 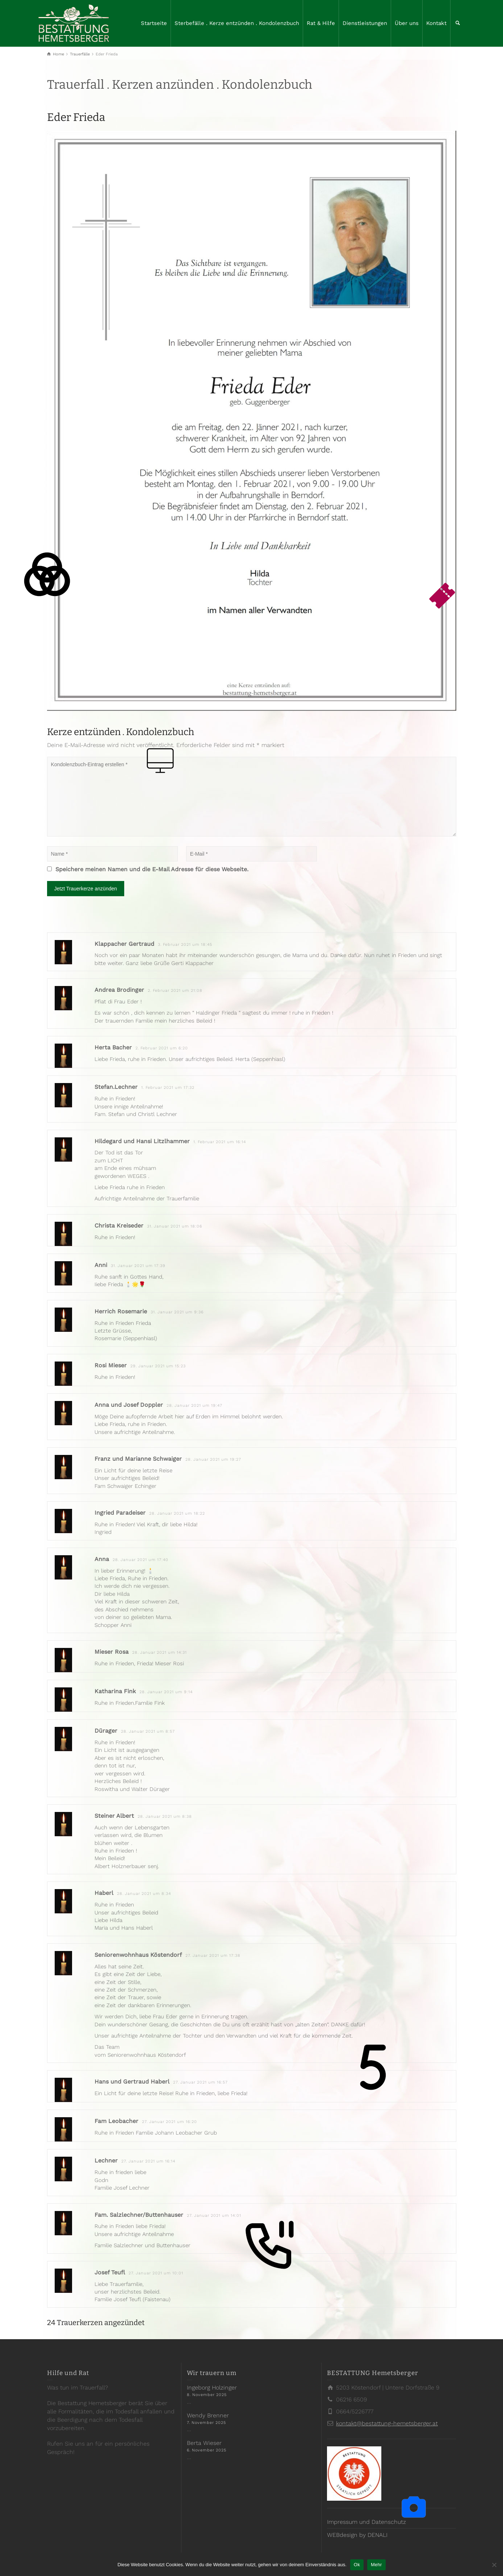 What do you see at coordinates (442, 596) in the screenshot?
I see `view your tickets or passes` at bounding box center [442, 596].